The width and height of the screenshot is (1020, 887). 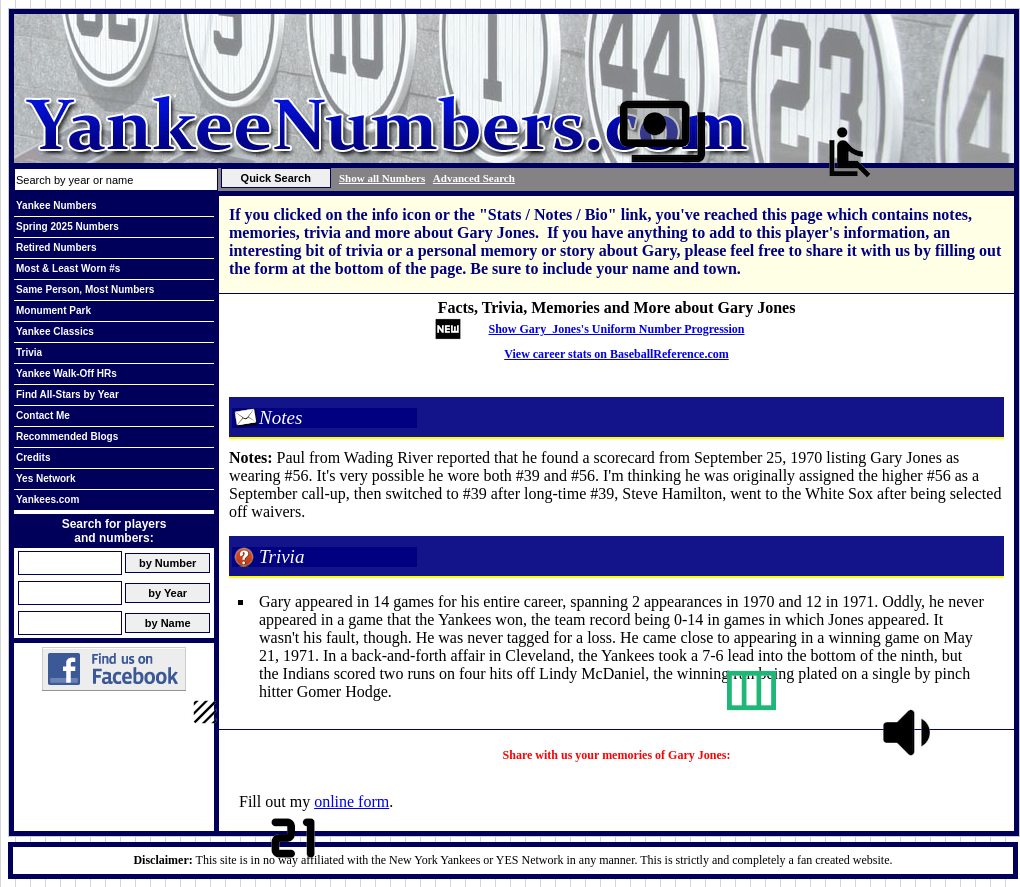 I want to click on indicates 21 notifications or unread items, so click(x=295, y=838).